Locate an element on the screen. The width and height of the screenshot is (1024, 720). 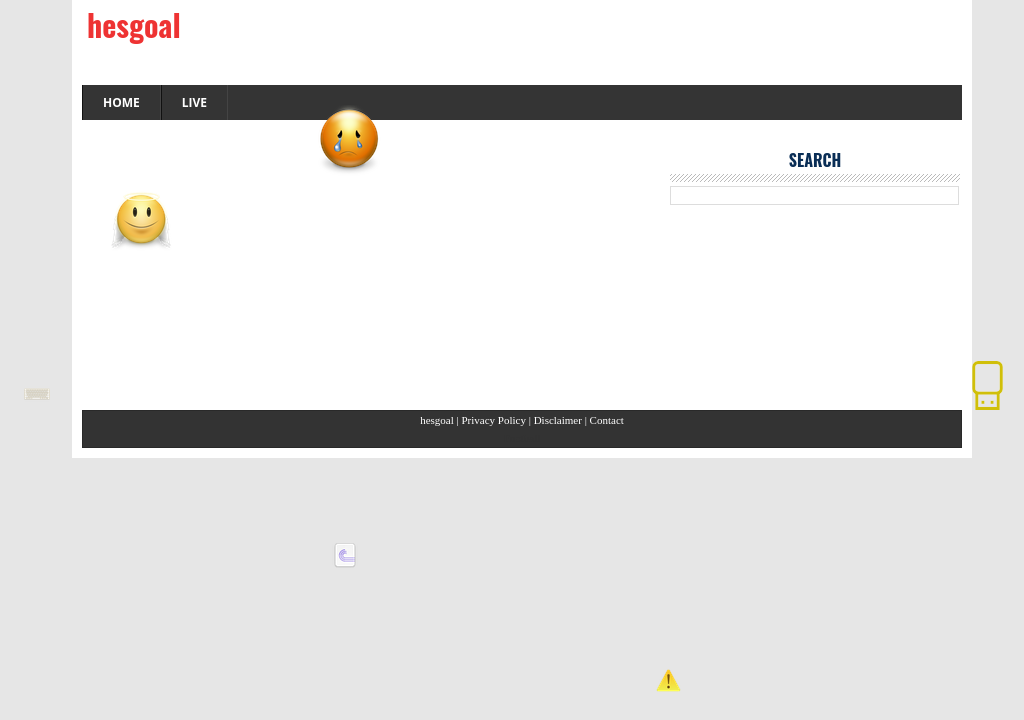
indicates sadness or disappointment in a reaction is located at coordinates (349, 141).